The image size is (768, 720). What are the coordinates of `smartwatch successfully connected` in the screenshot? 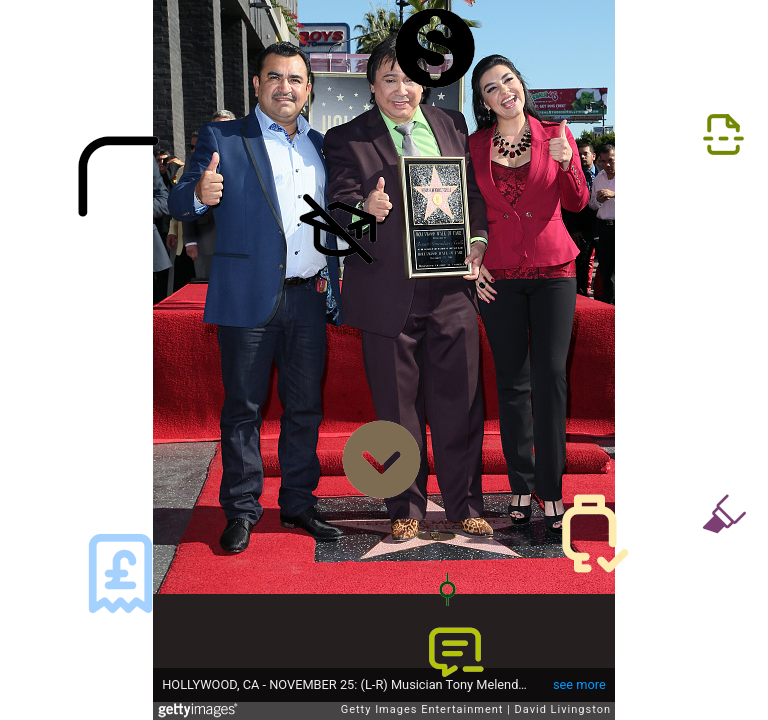 It's located at (589, 533).